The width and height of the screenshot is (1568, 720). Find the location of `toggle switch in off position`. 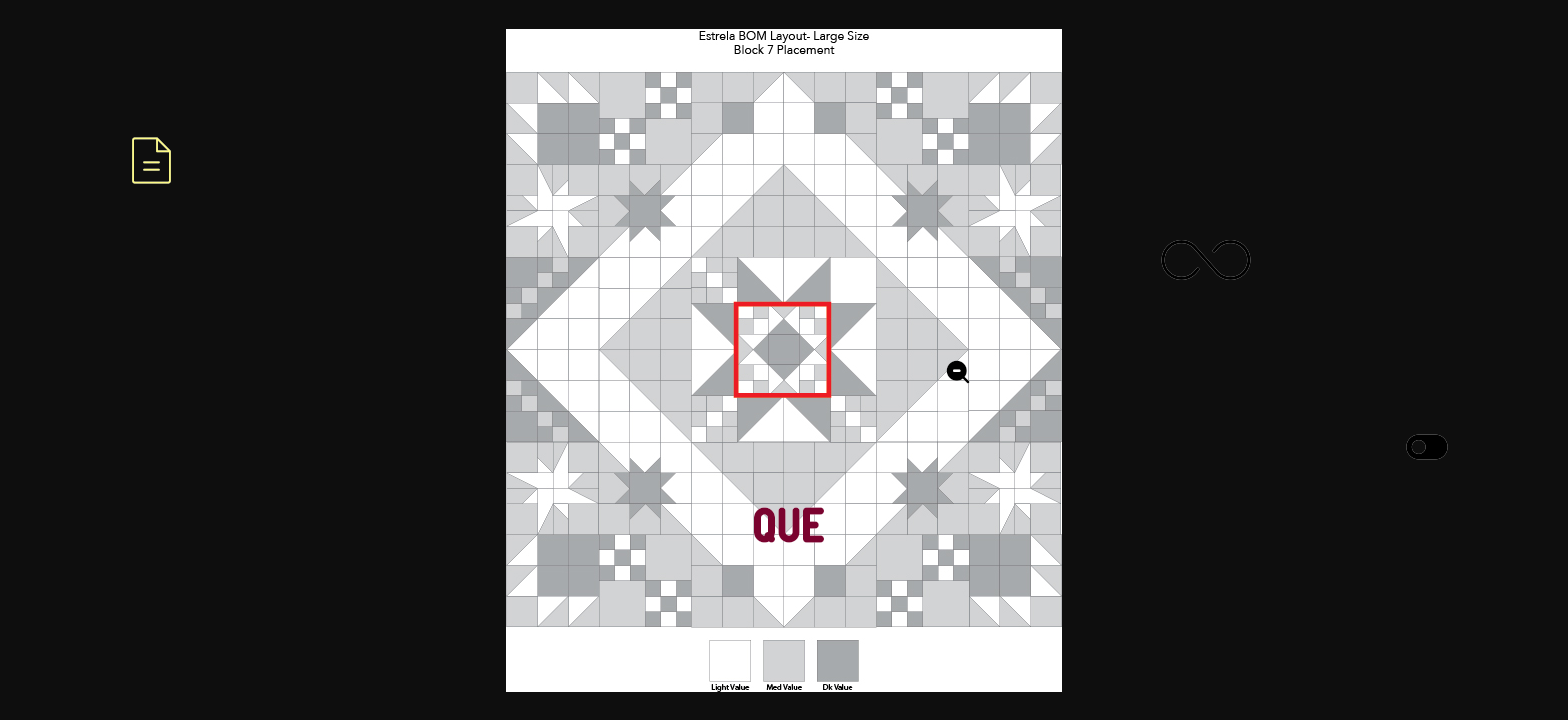

toggle switch in off position is located at coordinates (1427, 447).